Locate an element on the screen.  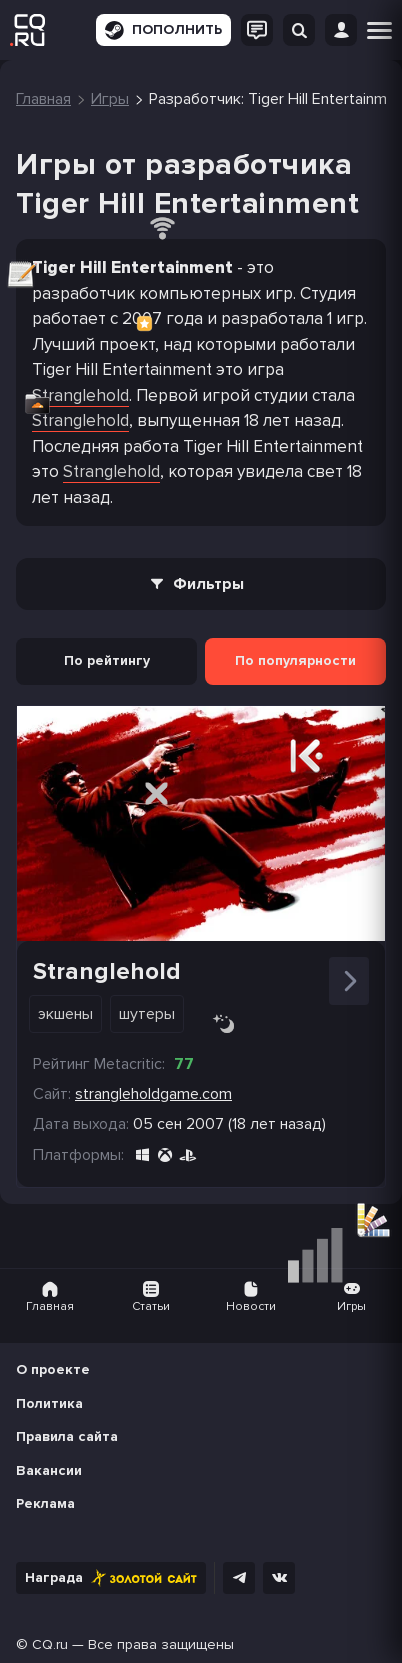
close the current window is located at coordinates (156, 793).